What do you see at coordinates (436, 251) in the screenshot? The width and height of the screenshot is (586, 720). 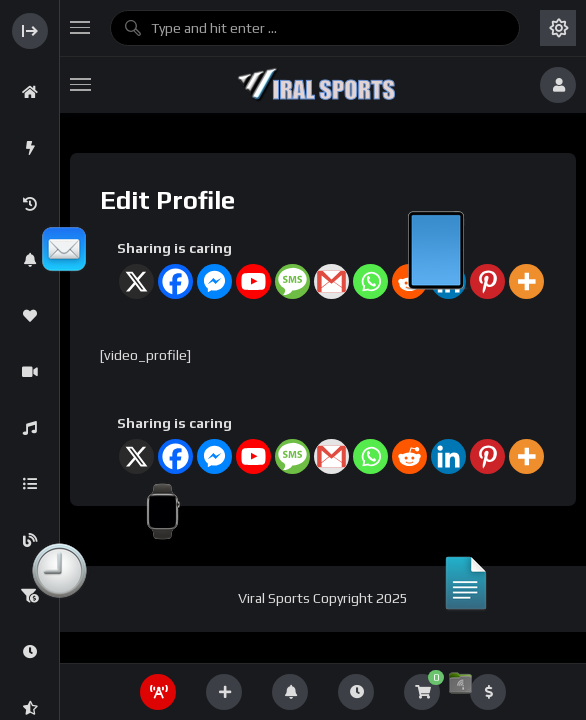 I see `indicates a connected iPad device` at bounding box center [436, 251].